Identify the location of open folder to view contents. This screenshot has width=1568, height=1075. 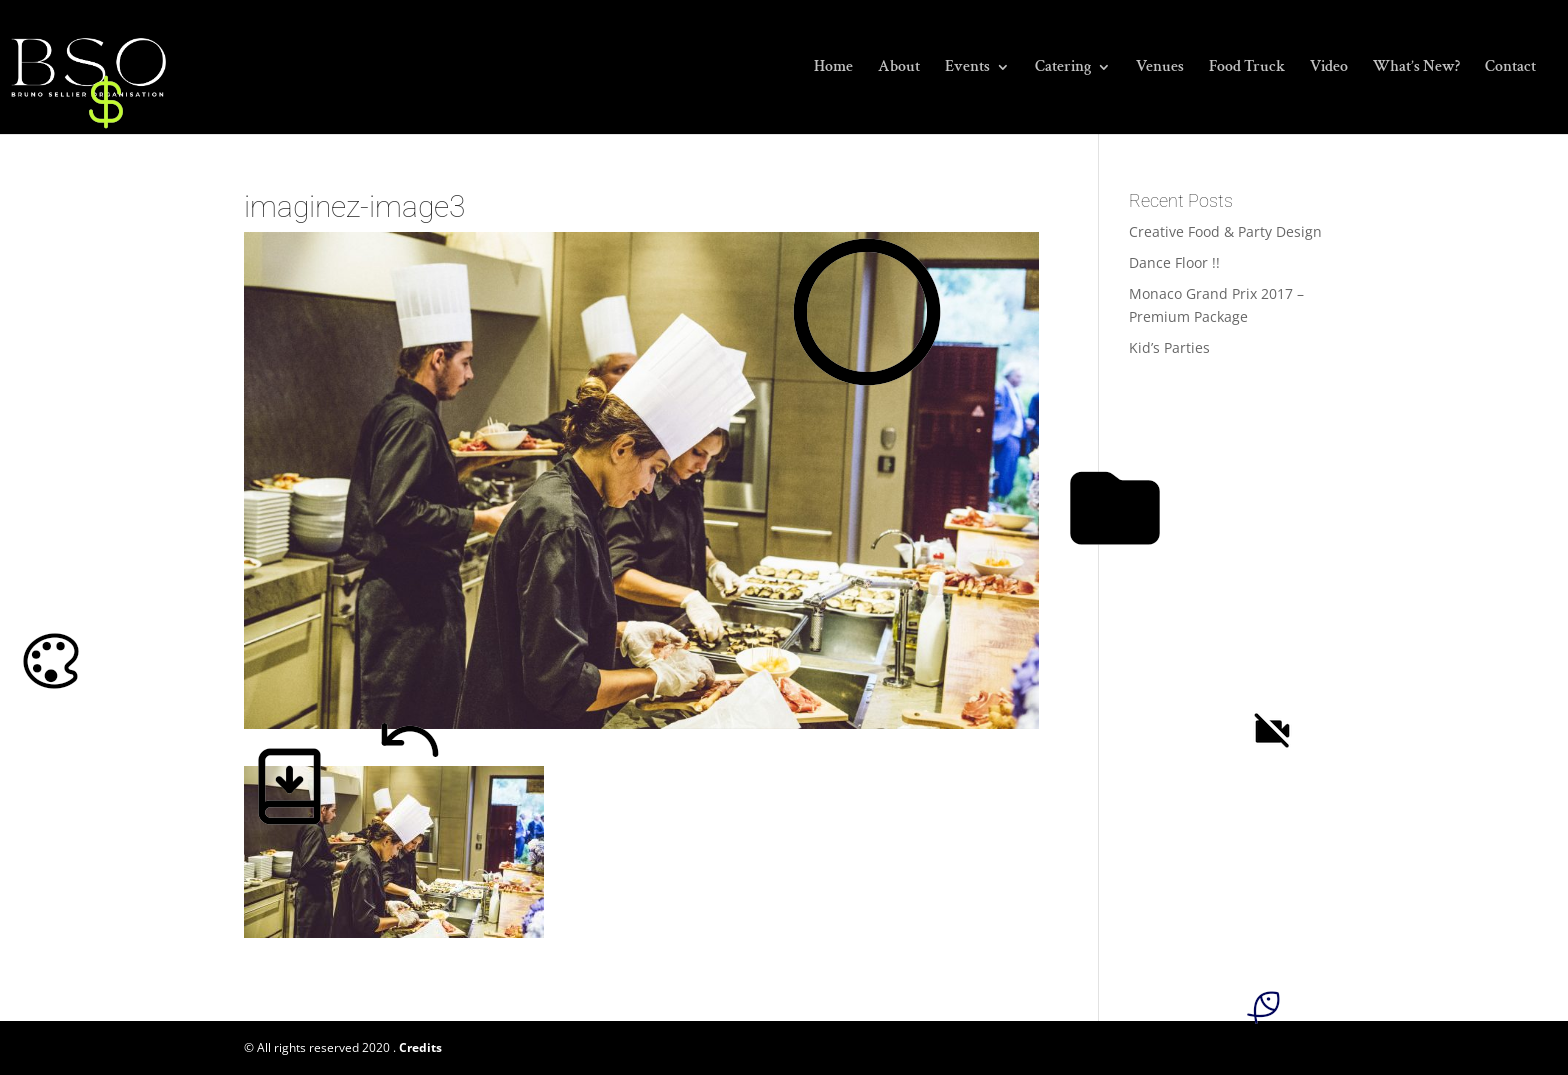
(1115, 511).